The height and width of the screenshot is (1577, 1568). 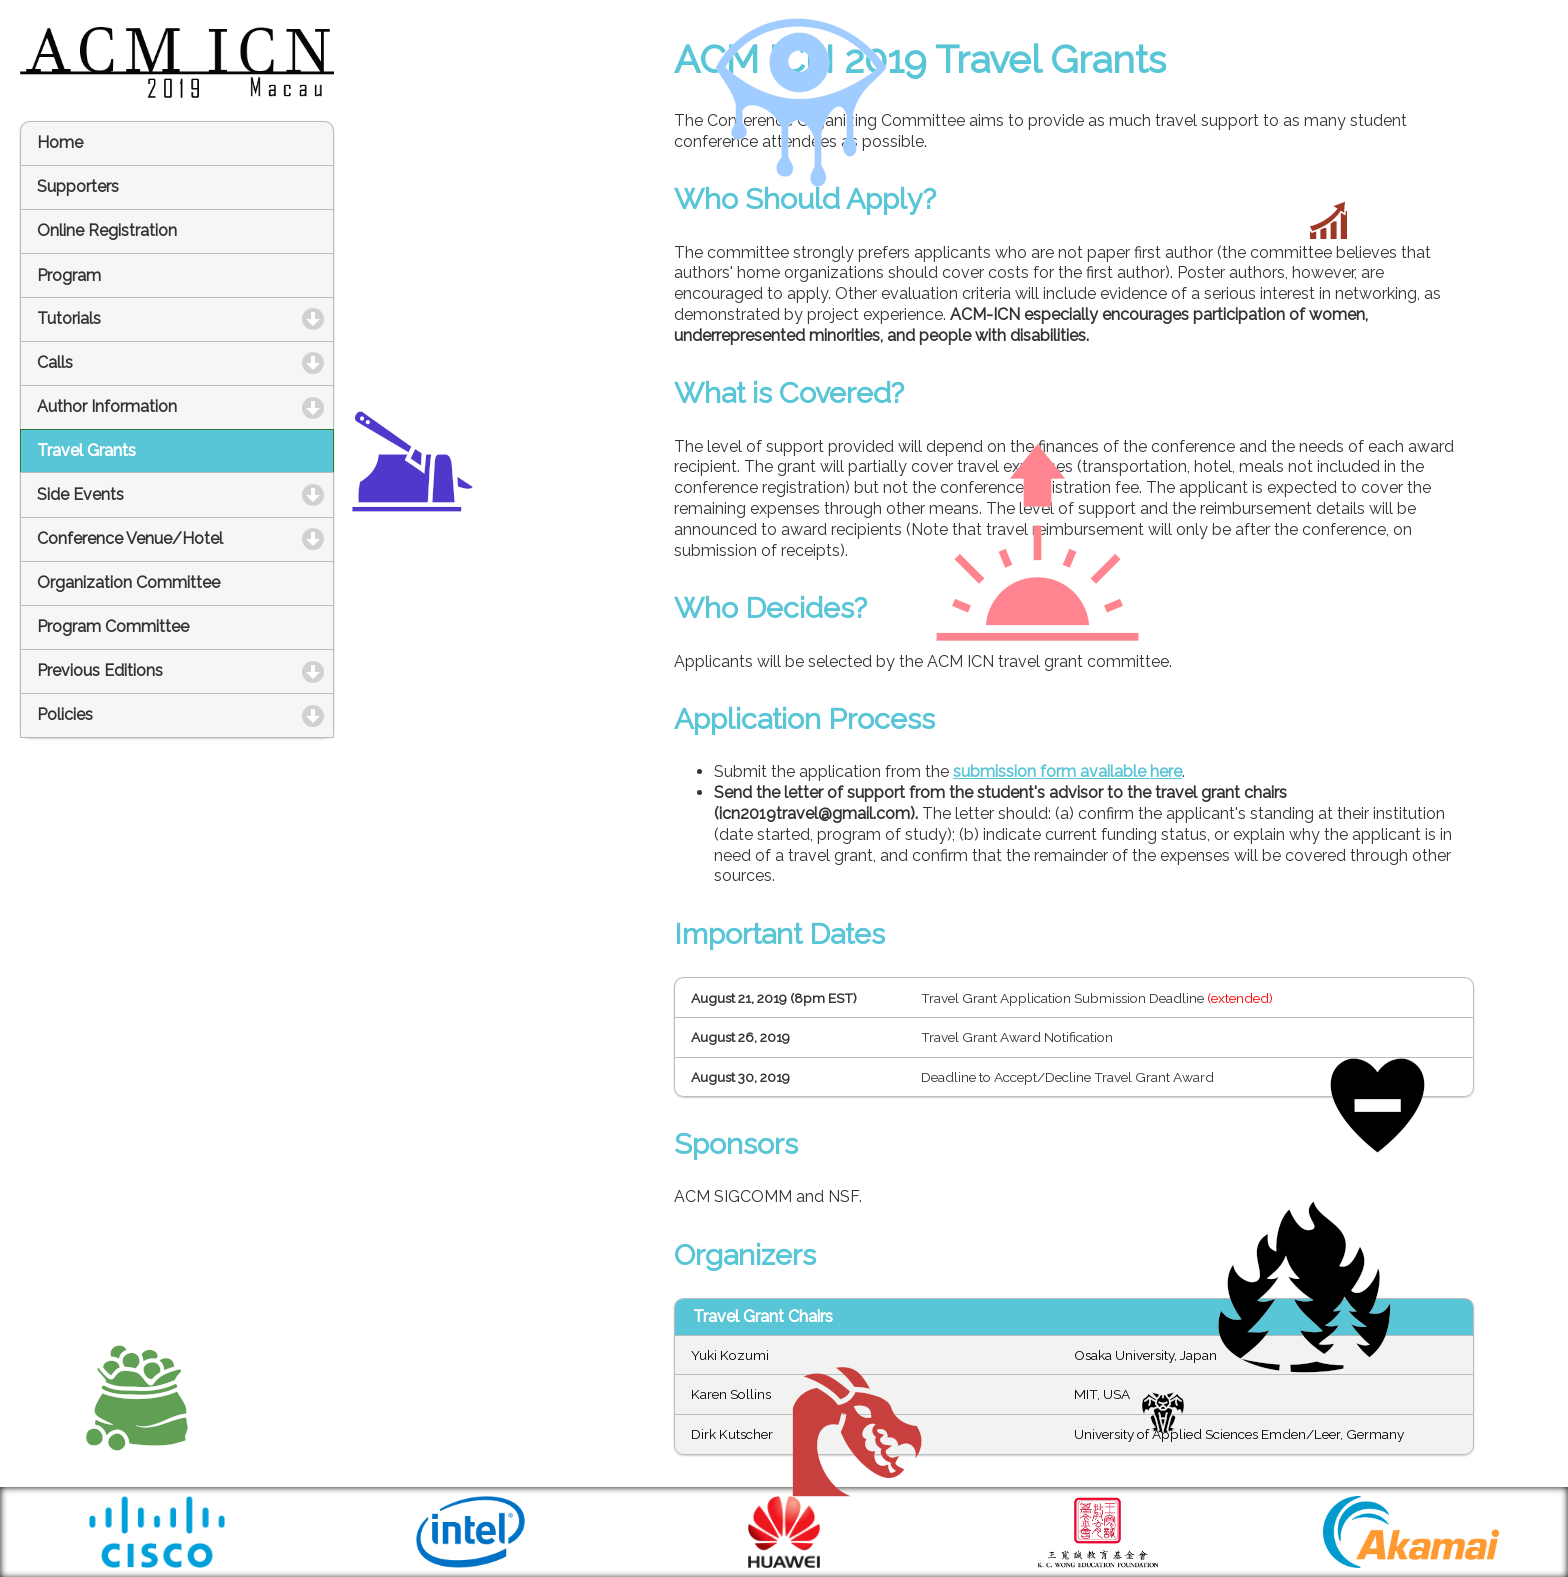 What do you see at coordinates (1304, 1287) in the screenshot?
I see `indicates wildfire or forest fire event` at bounding box center [1304, 1287].